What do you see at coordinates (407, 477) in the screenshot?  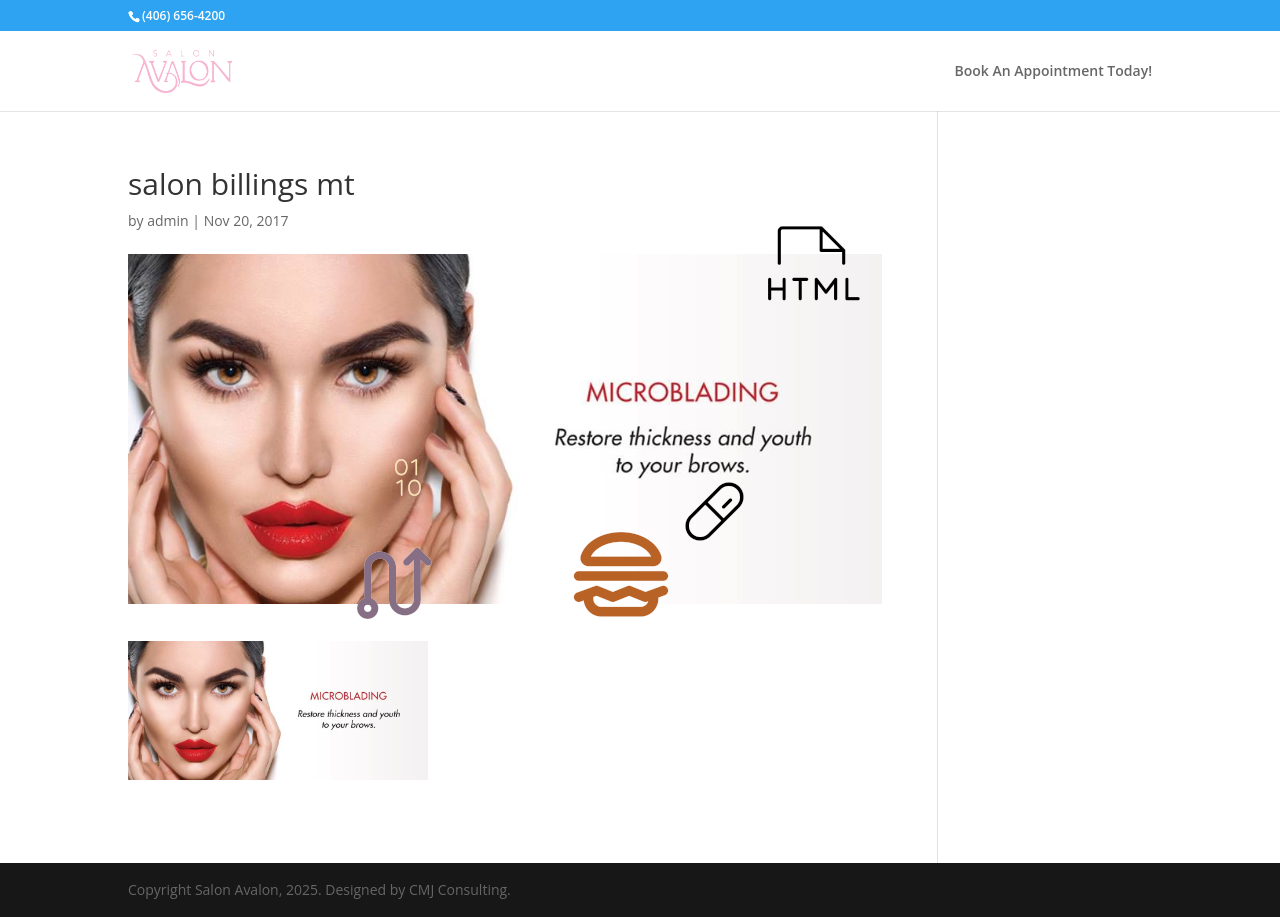 I see `view or access binary/code data` at bounding box center [407, 477].